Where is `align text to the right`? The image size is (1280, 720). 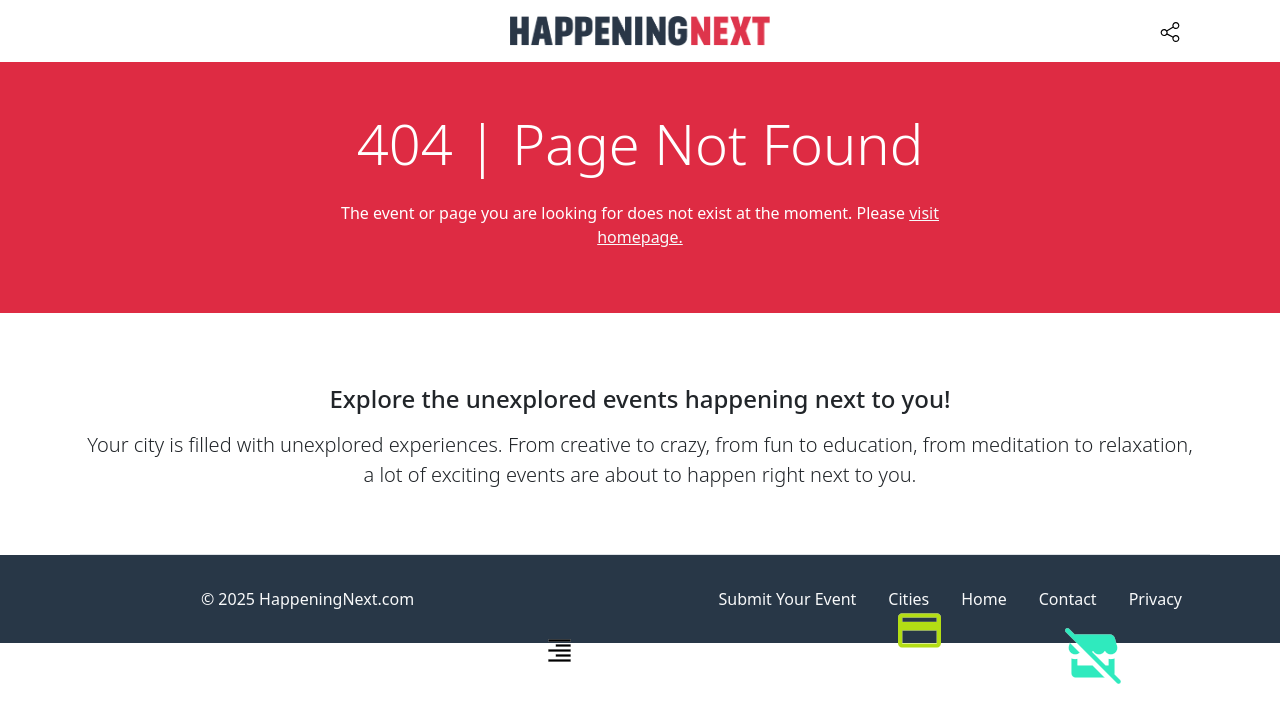
align text to the right is located at coordinates (559, 650).